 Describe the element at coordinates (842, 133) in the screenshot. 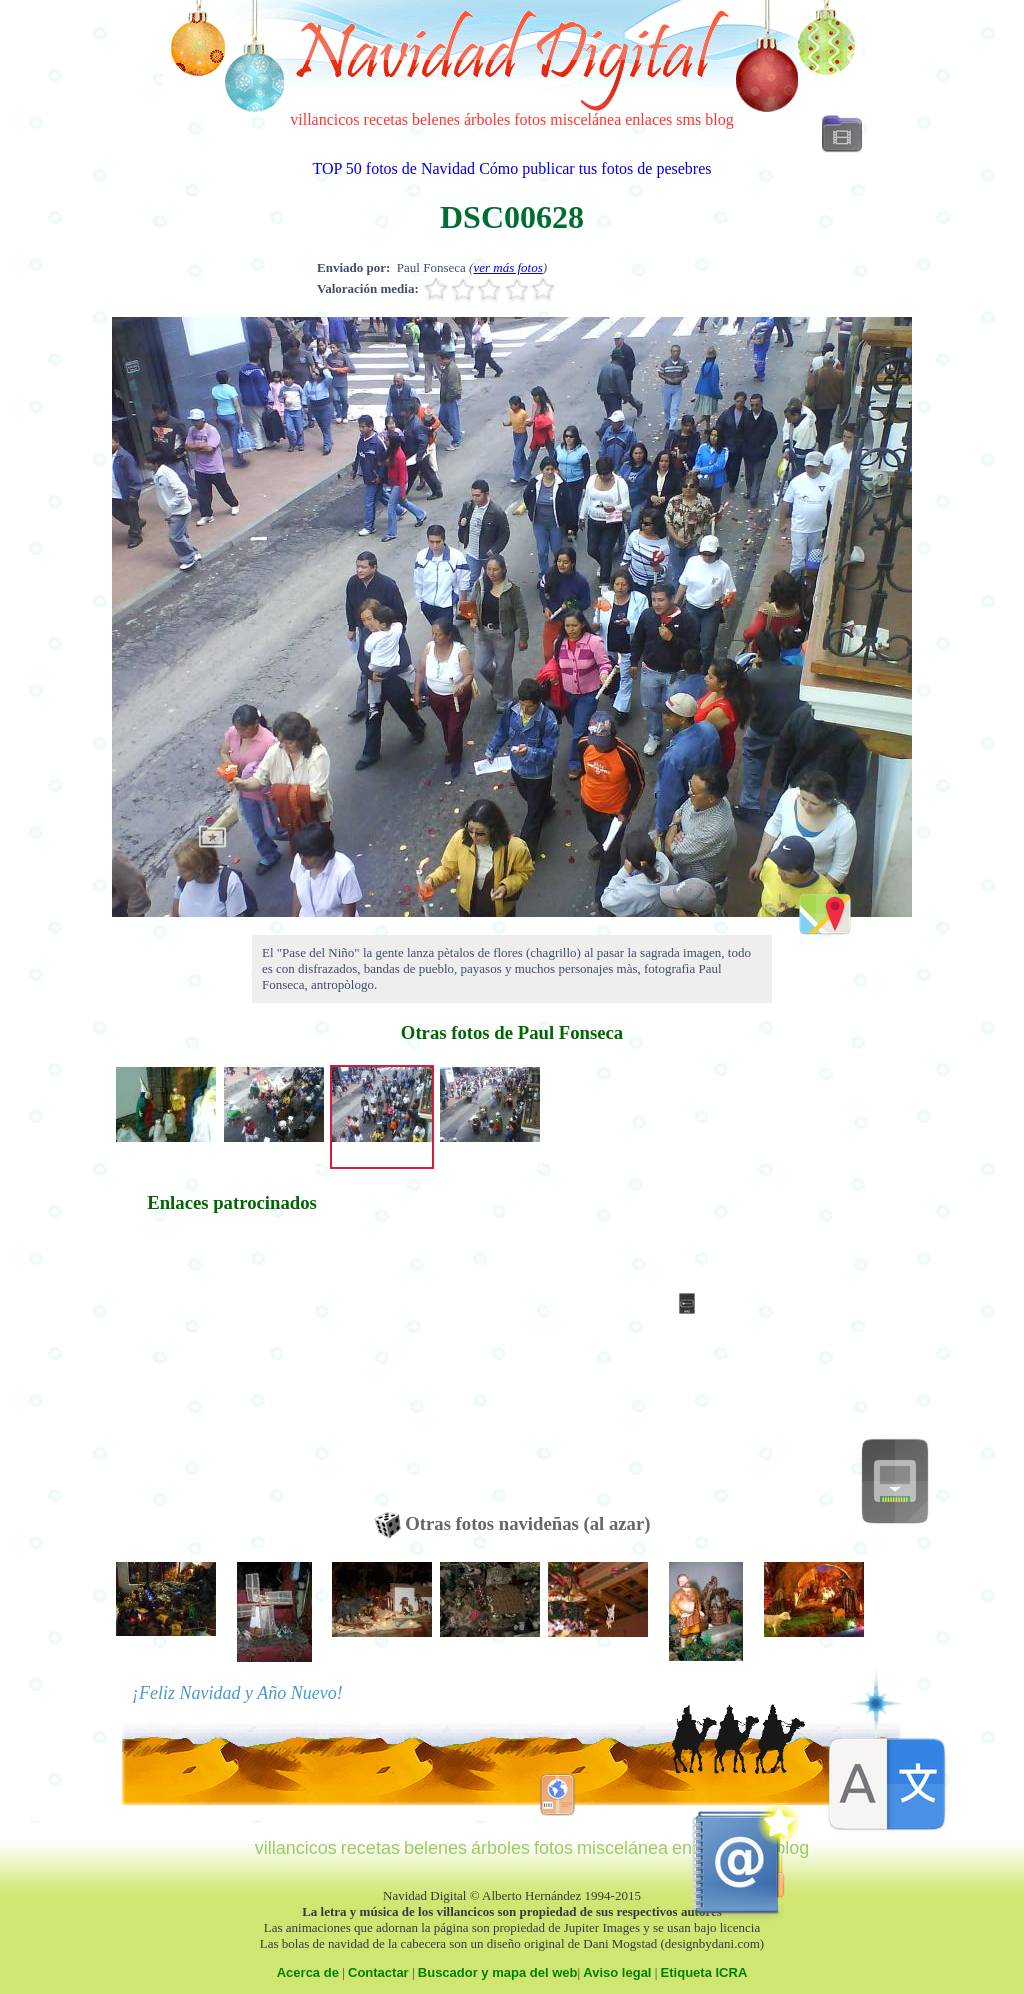

I see `open your videos folder` at that location.